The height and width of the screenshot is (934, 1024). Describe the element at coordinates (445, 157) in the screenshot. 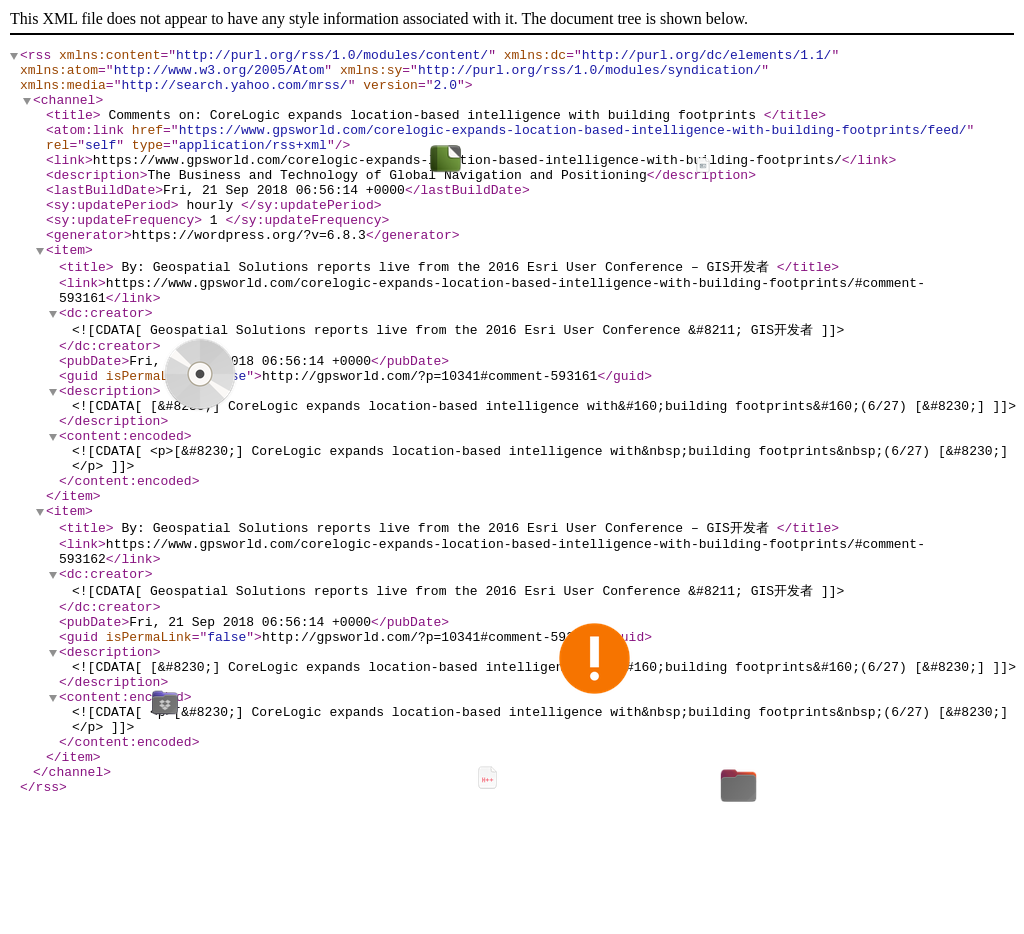

I see `change desktop wallpaper settings` at that location.